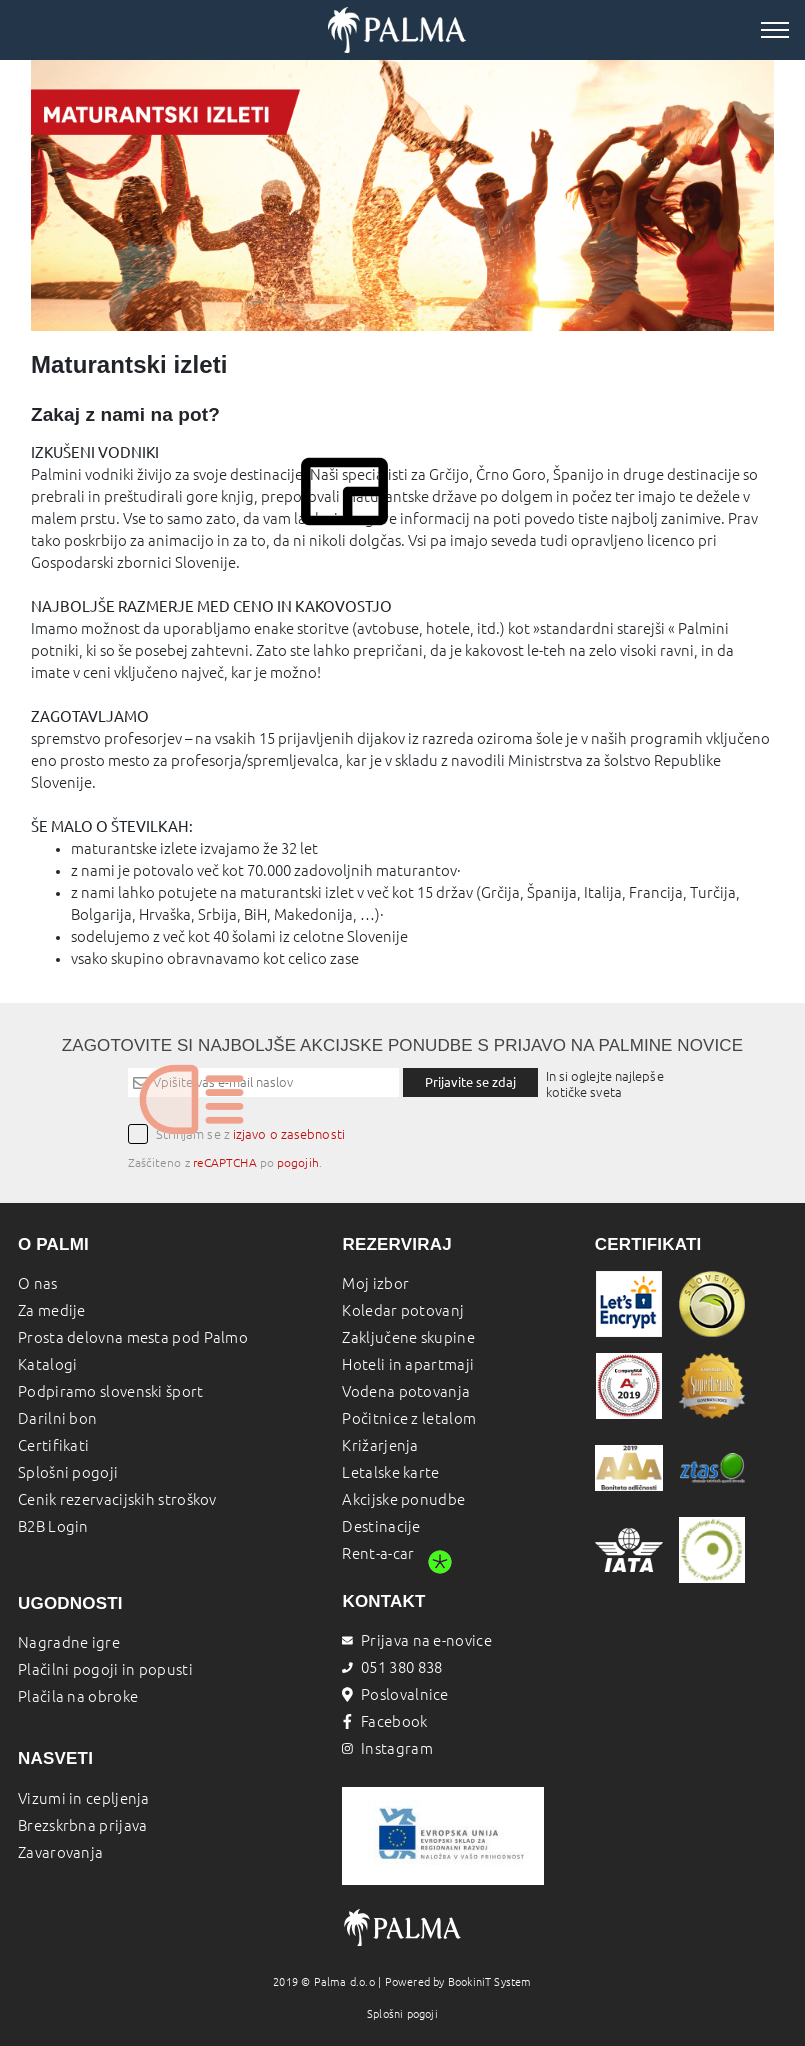 Image resolution: width=805 pixels, height=2046 pixels. What do you see at coordinates (440, 1562) in the screenshot?
I see `indicates a required field in a form` at bounding box center [440, 1562].